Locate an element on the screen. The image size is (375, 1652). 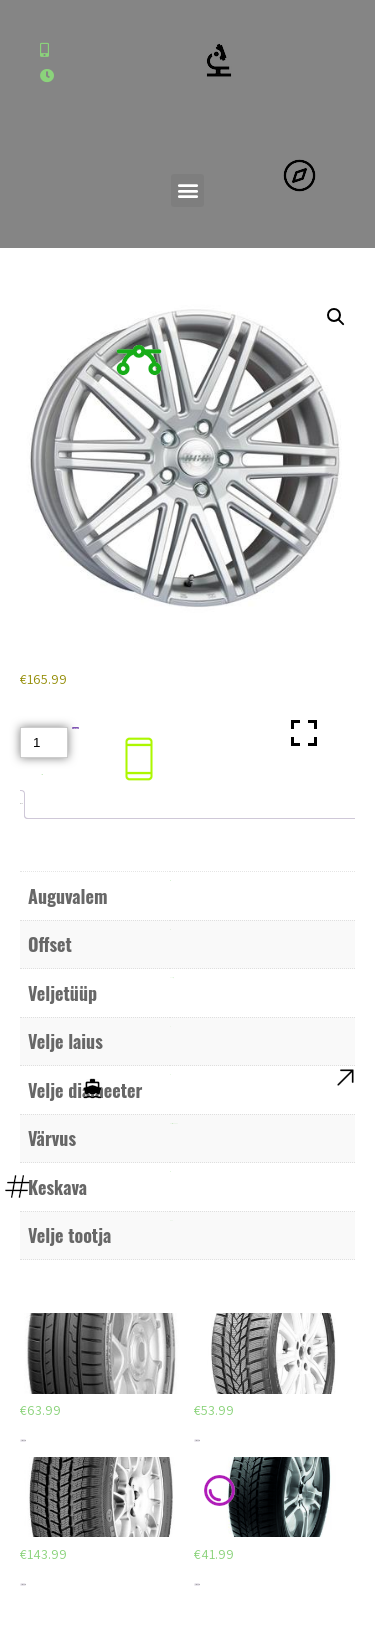
get directions by ferry or boat is located at coordinates (92, 1088).